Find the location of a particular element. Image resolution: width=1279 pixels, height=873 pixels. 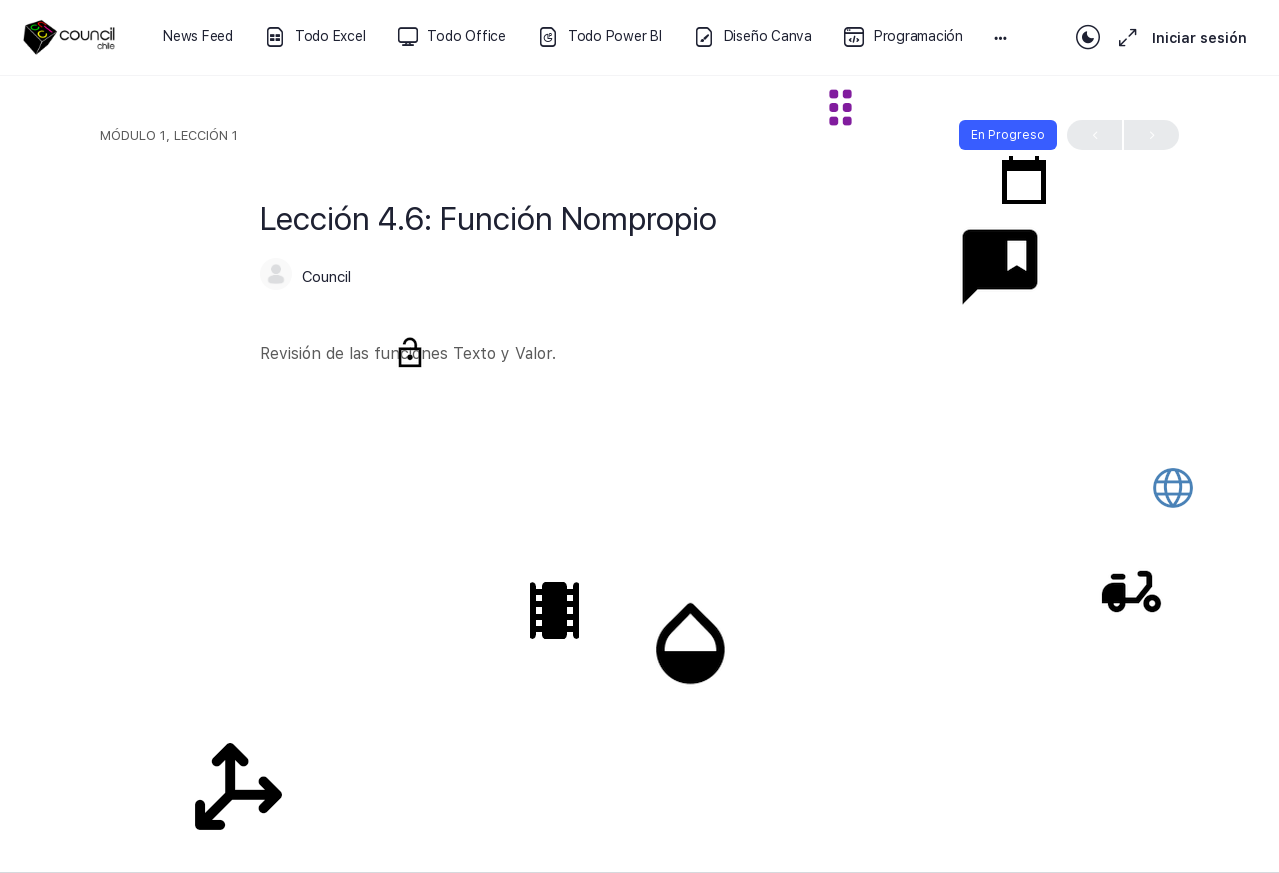

access movies or video content is located at coordinates (554, 610).